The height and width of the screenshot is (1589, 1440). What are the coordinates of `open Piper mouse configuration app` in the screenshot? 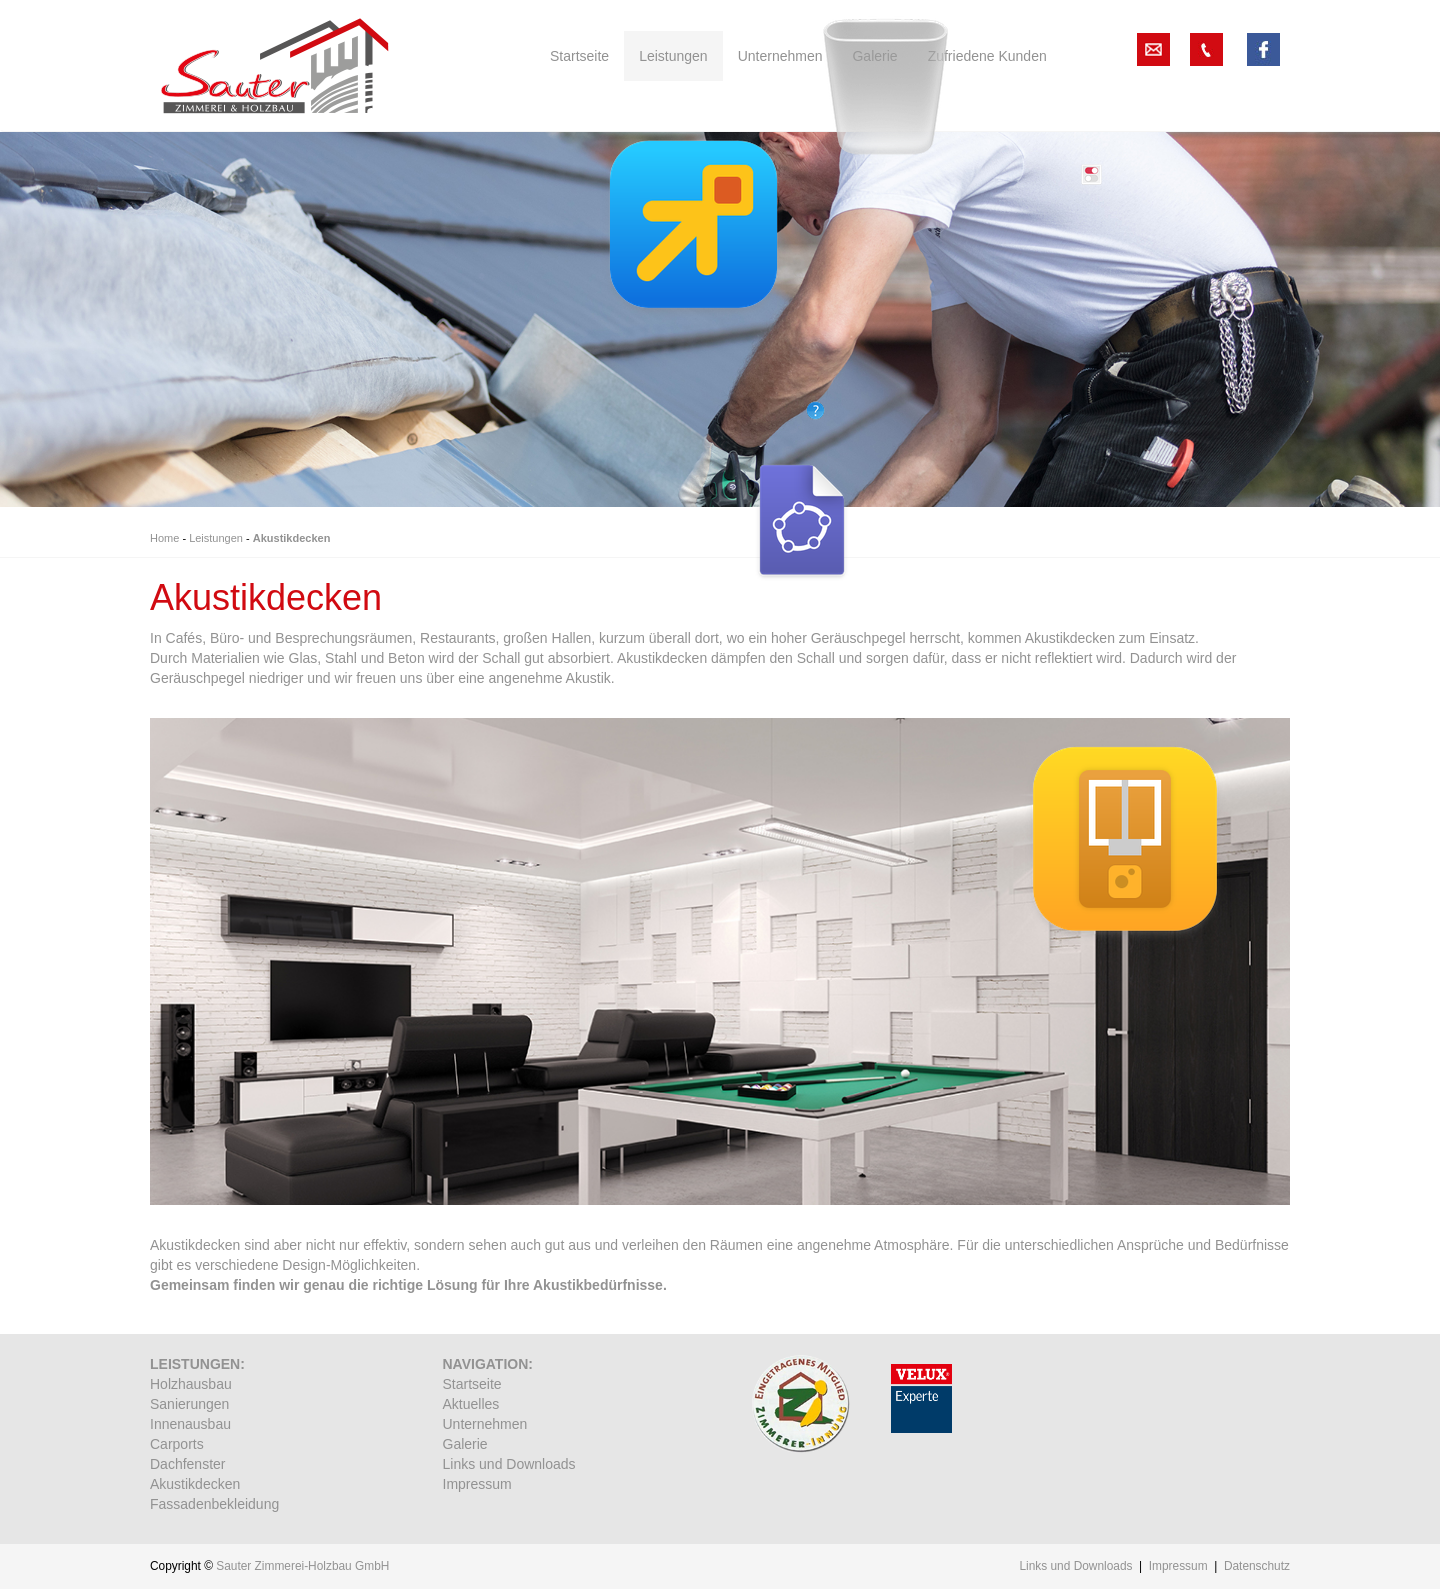 It's located at (1125, 839).